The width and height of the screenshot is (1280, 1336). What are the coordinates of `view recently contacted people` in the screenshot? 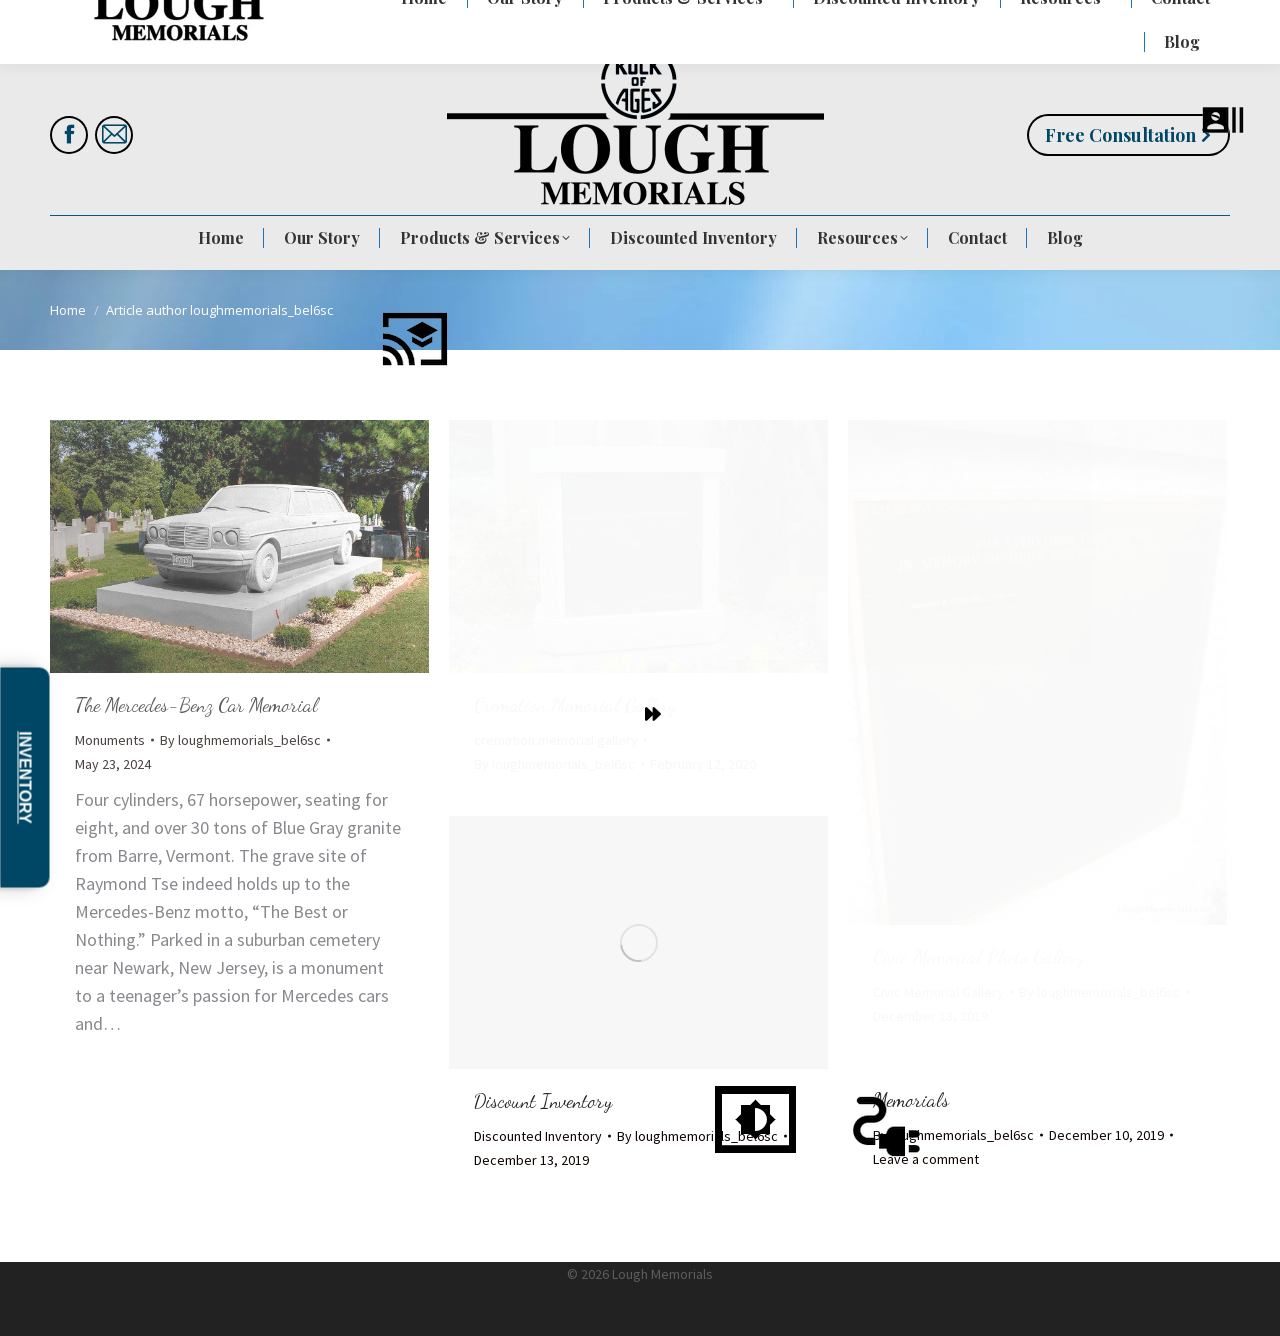 It's located at (1223, 120).